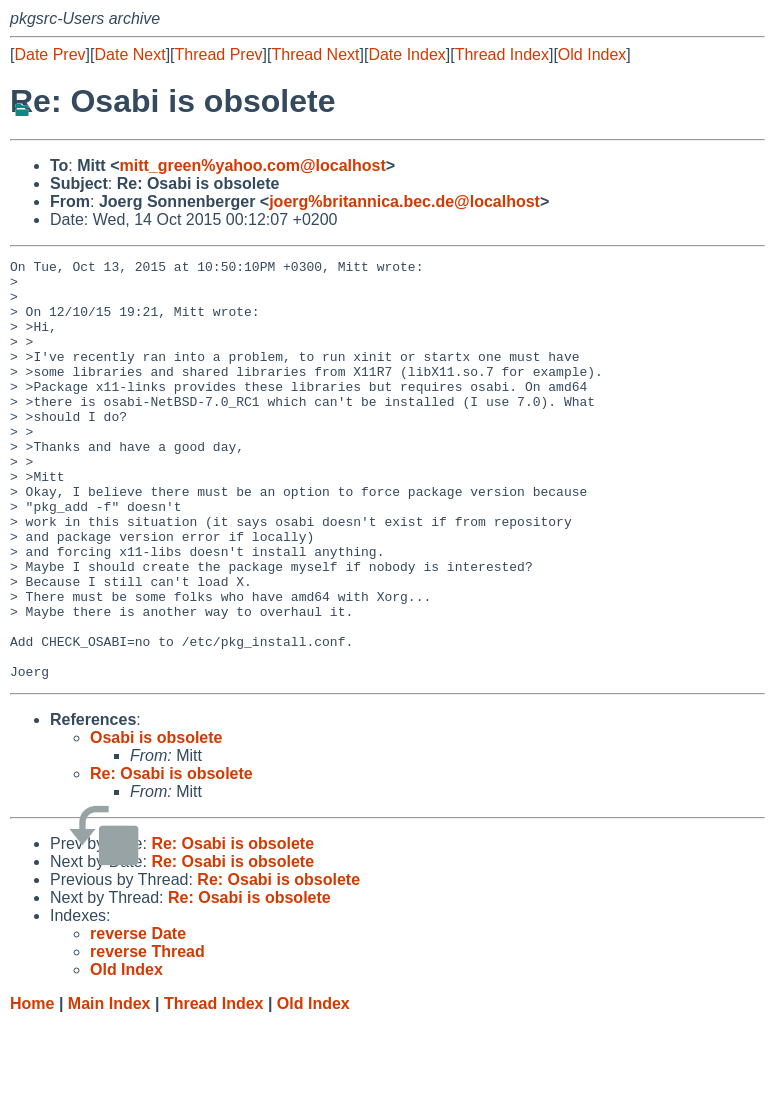 Image resolution: width=775 pixels, height=1107 pixels. I want to click on open folder to view files, so click(22, 110).